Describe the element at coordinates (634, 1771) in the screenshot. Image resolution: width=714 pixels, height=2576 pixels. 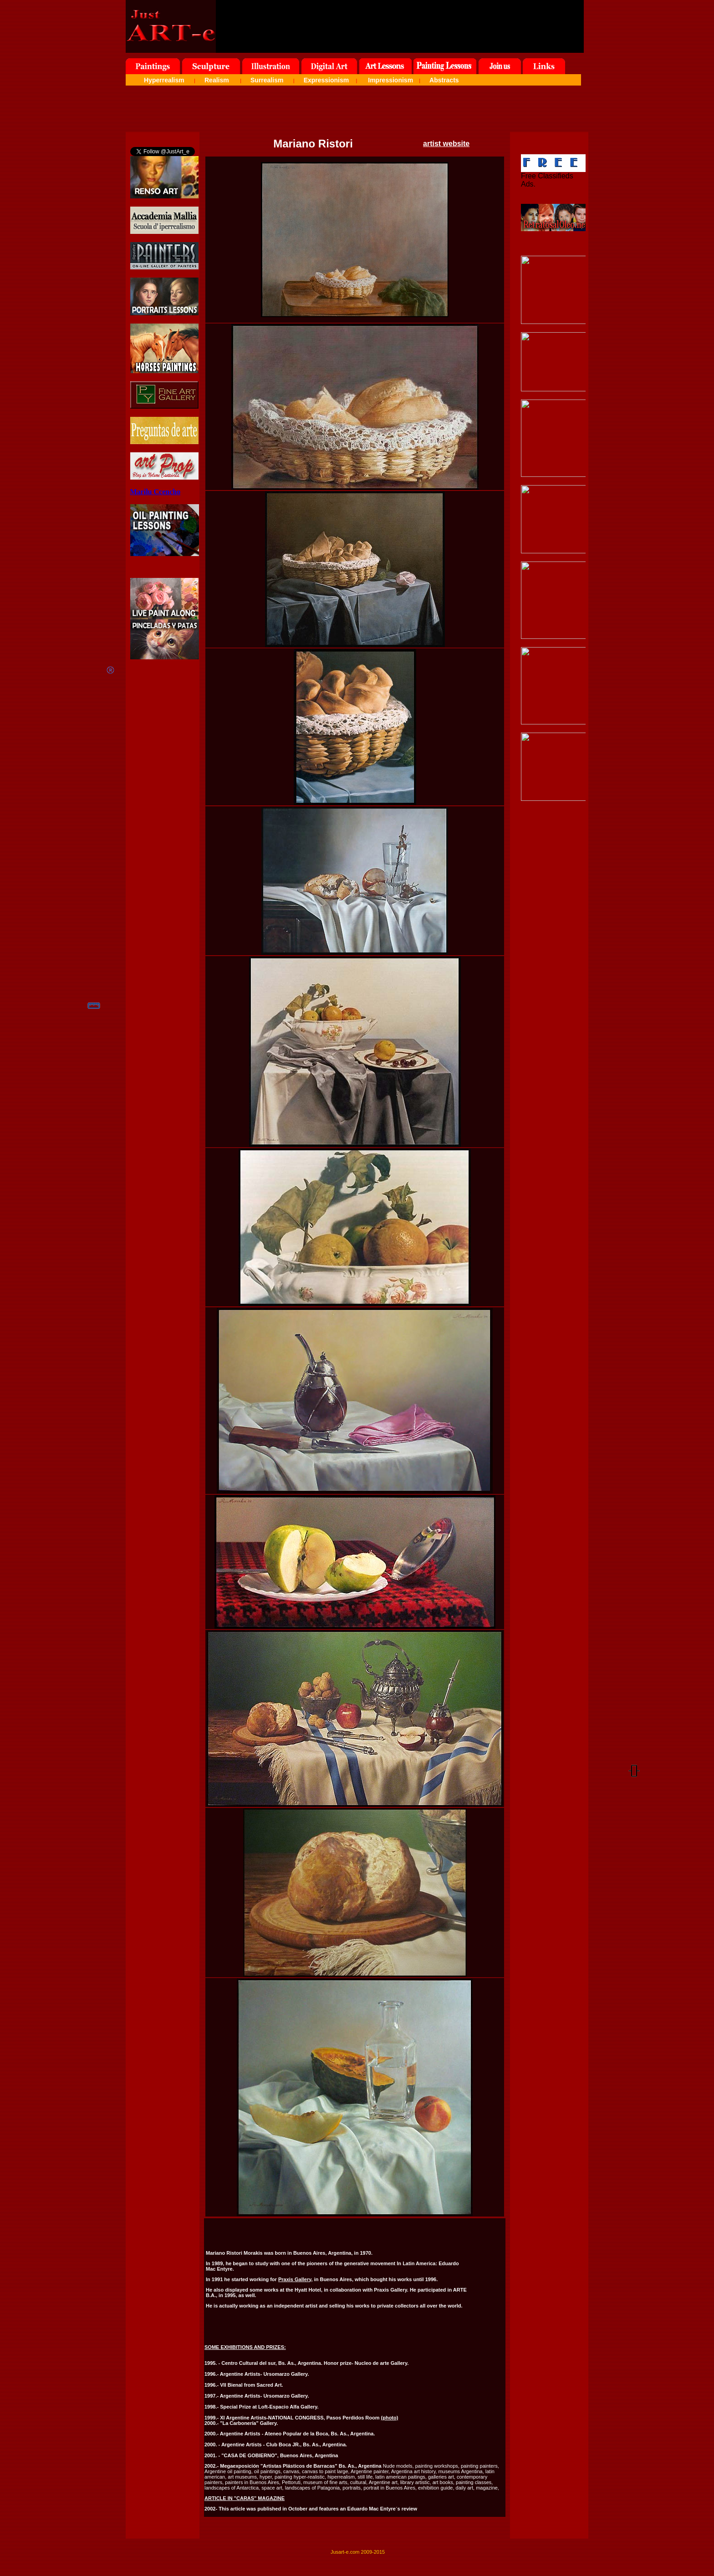
I see `align object to vertical center` at that location.